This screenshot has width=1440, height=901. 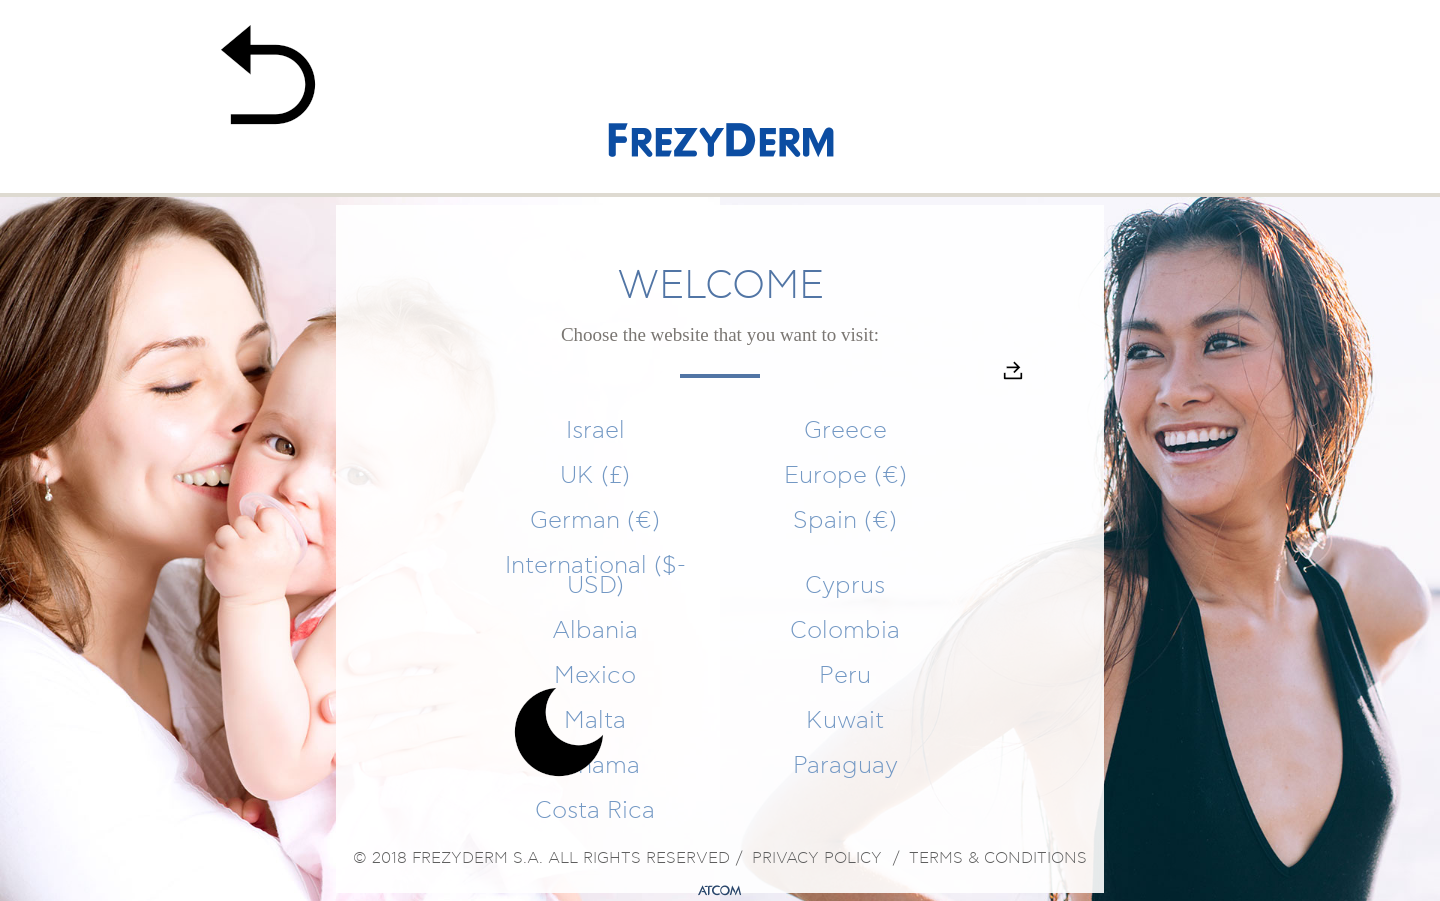 I want to click on go back to the previous screen, so click(x=270, y=79).